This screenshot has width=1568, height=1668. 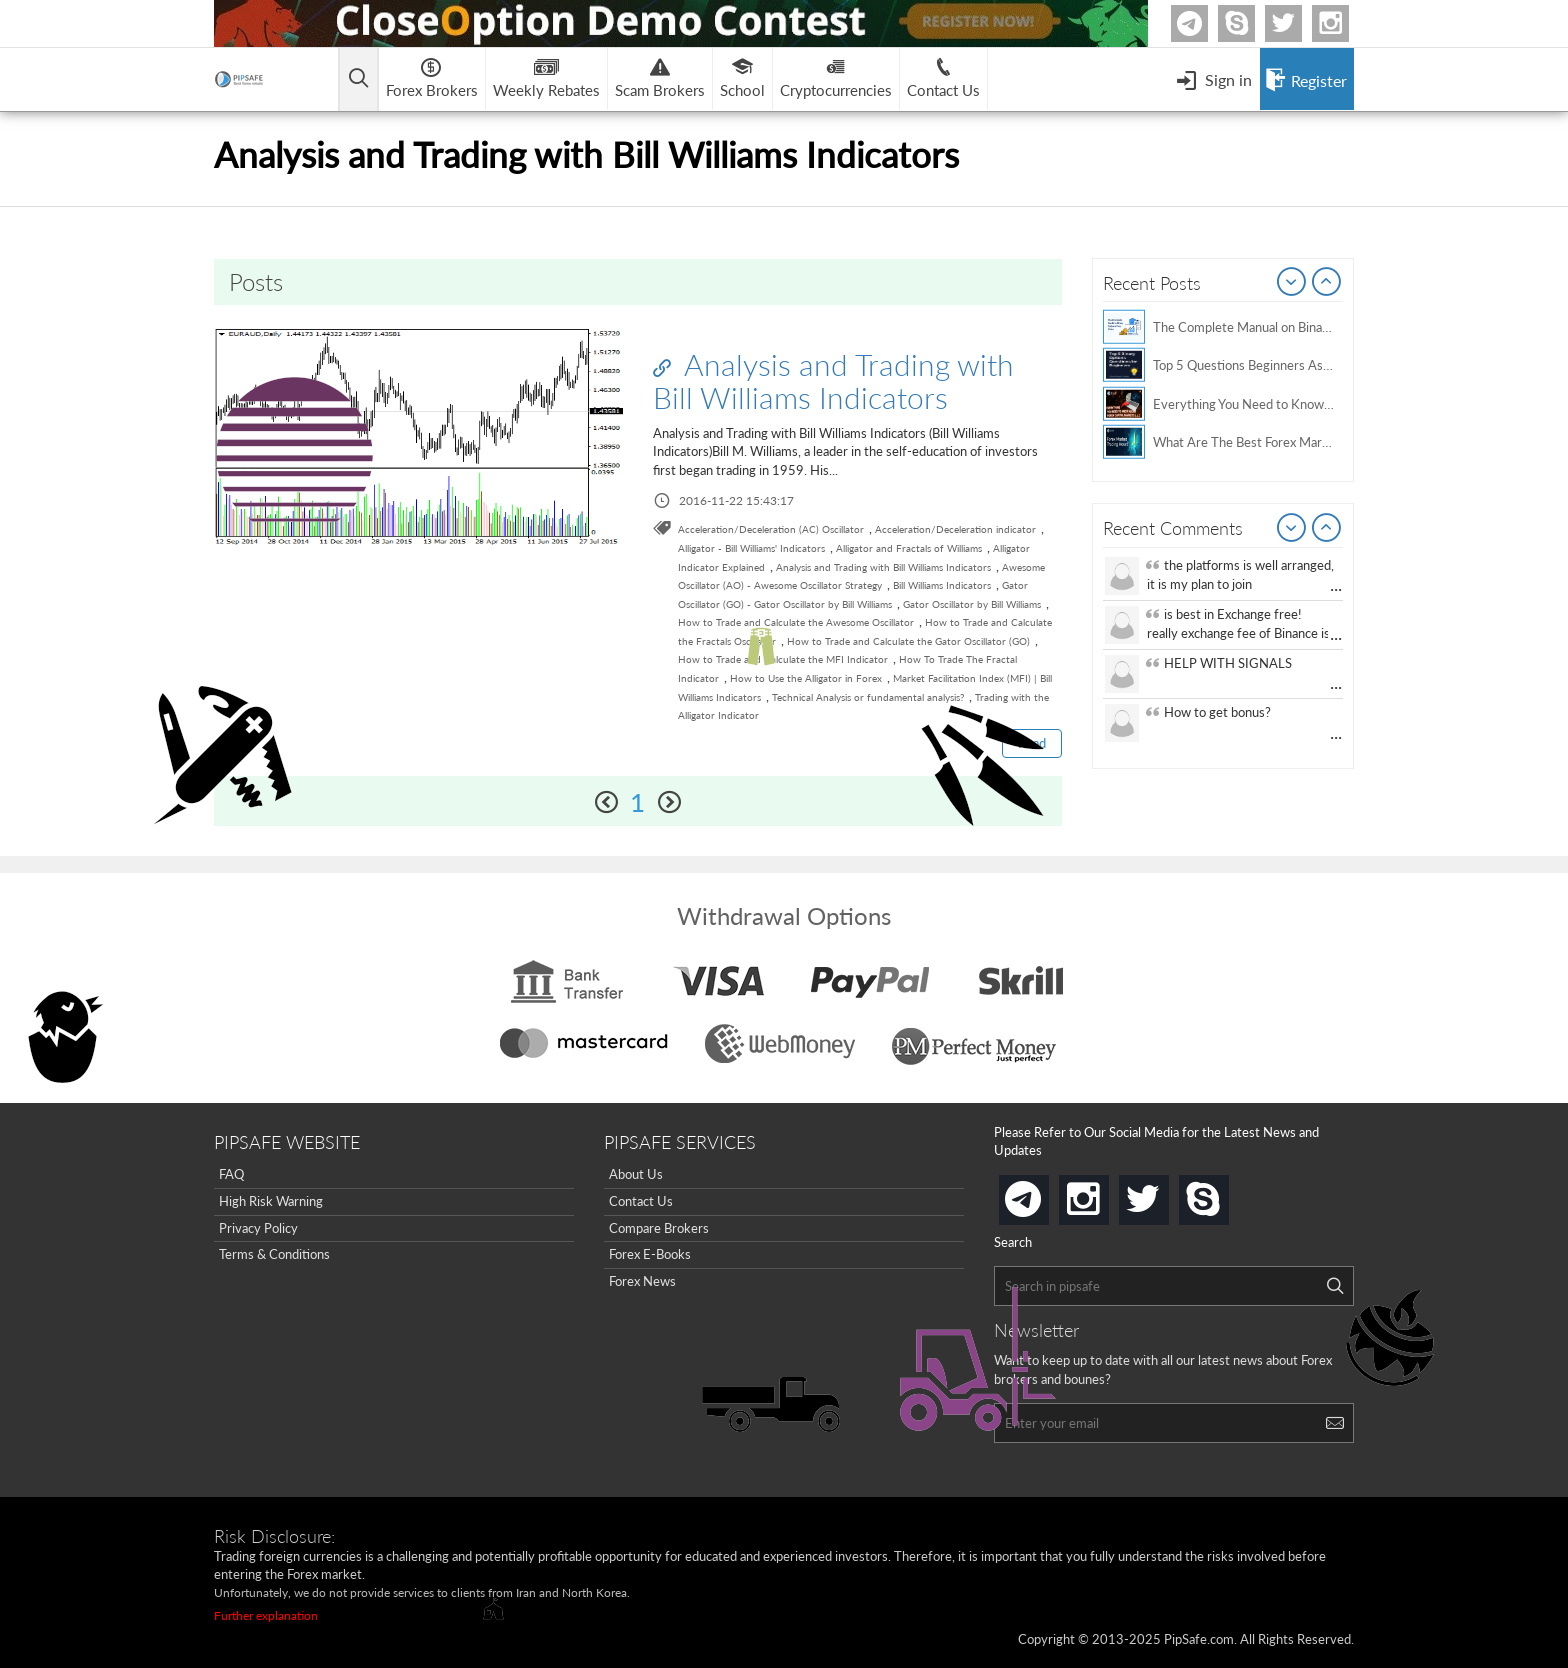 I want to click on retro or synthwave style sun decoration, so click(x=294, y=455).